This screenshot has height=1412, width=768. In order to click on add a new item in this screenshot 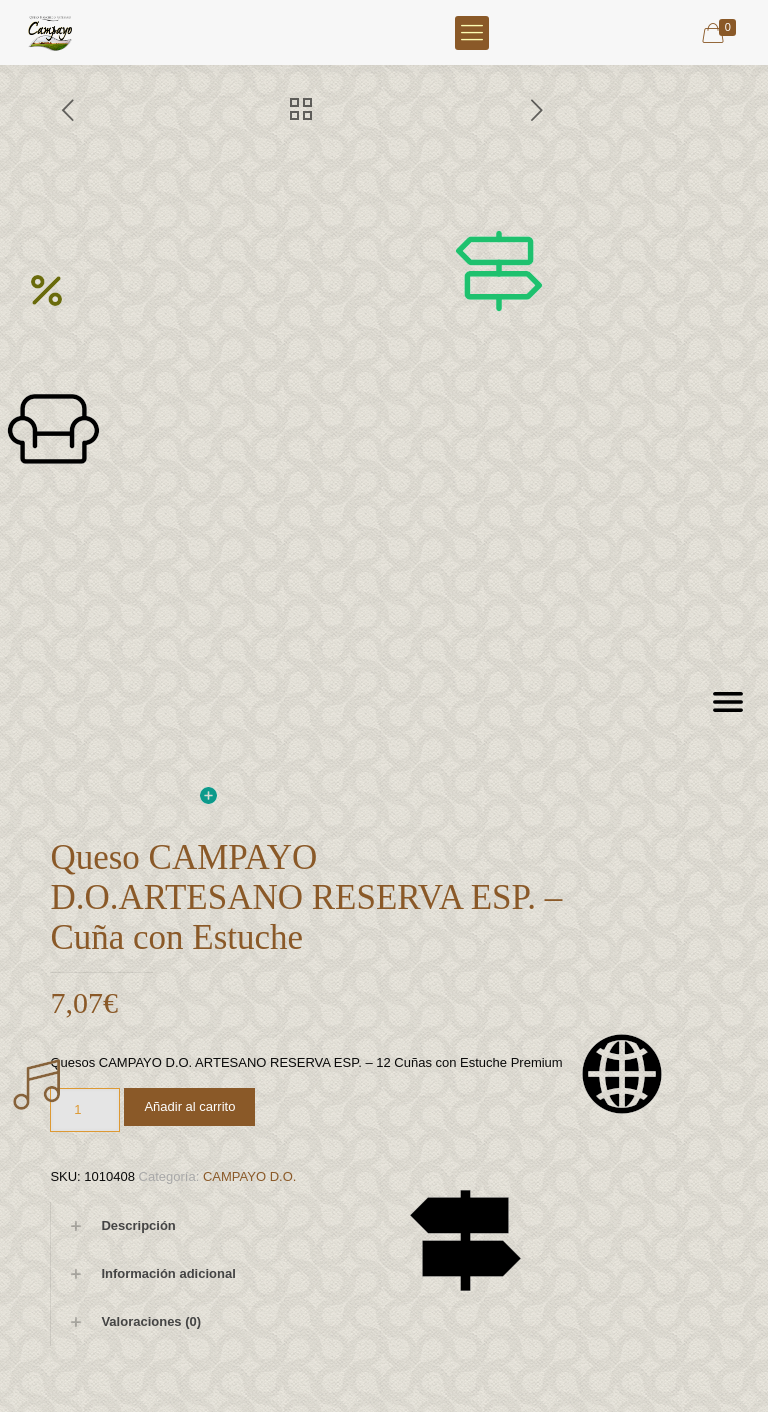, I will do `click(208, 795)`.